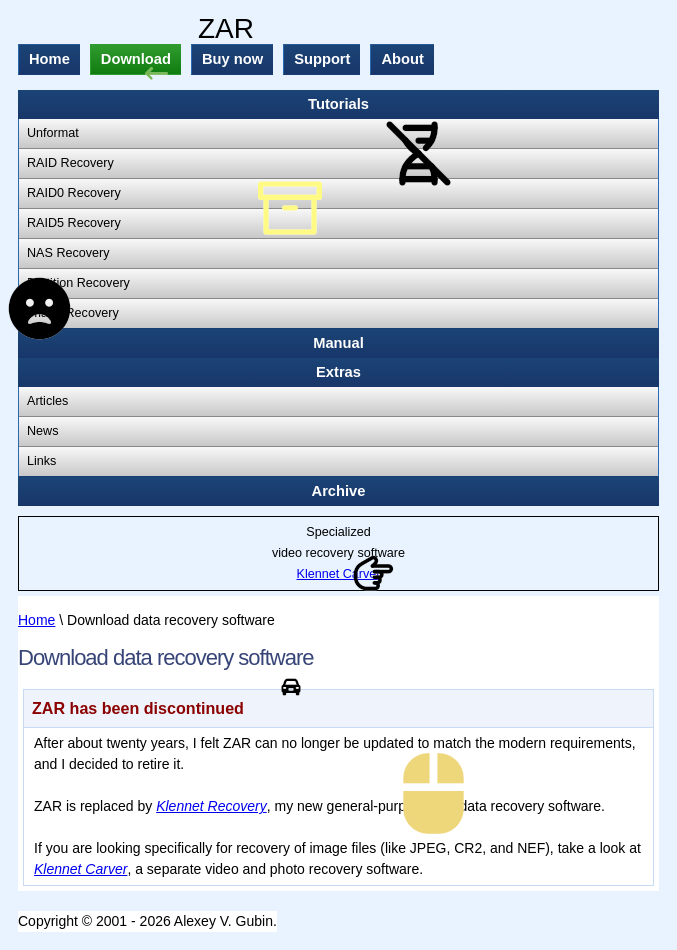 The height and width of the screenshot is (950, 677). What do you see at coordinates (291, 687) in the screenshot?
I see `view vehicle or car settings` at bounding box center [291, 687].